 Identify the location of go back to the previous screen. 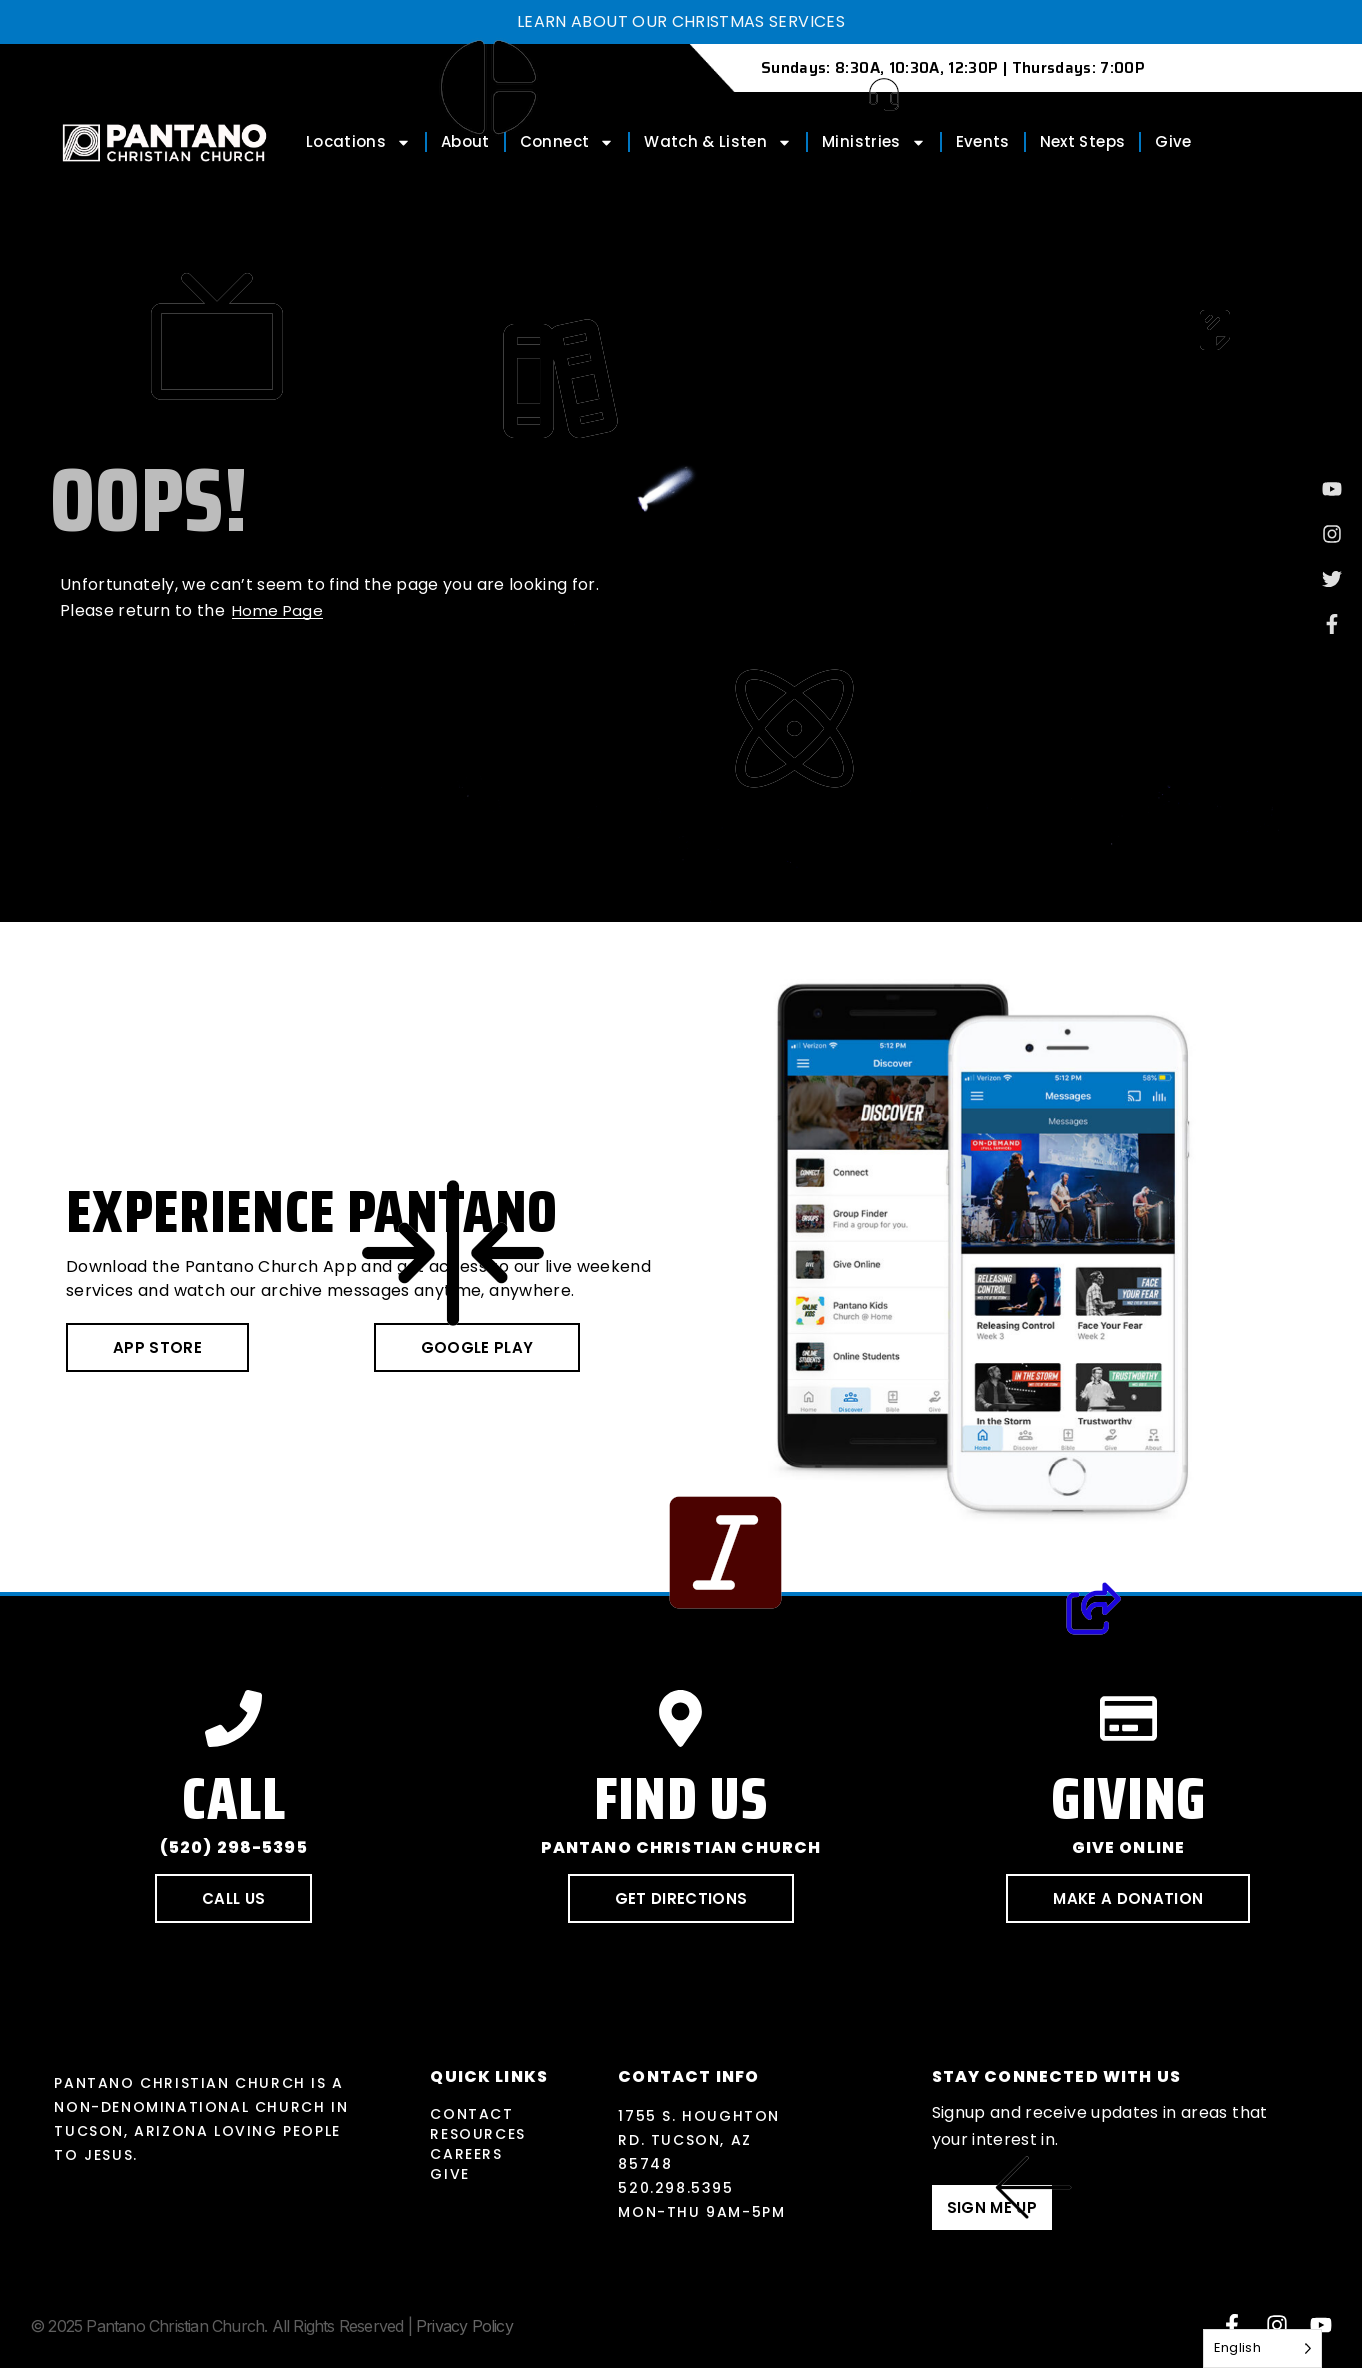
(1033, 2187).